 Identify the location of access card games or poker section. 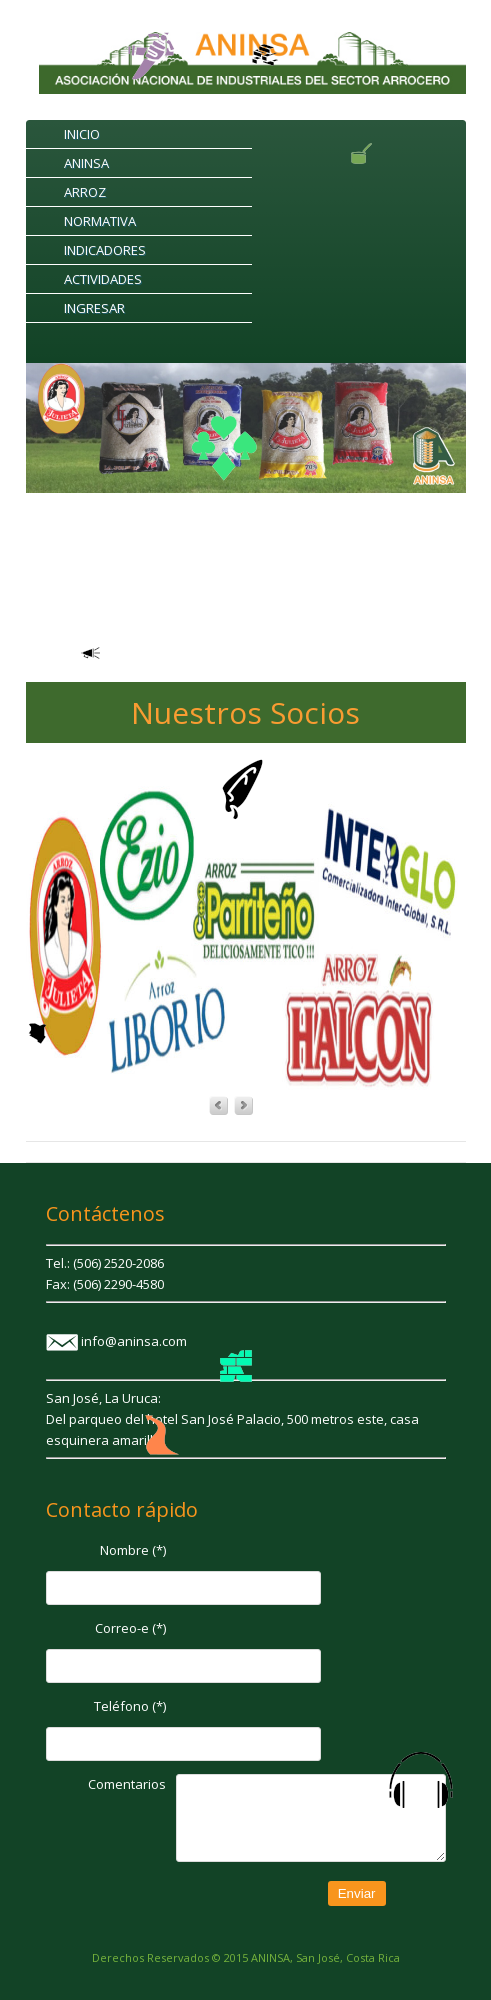
(224, 448).